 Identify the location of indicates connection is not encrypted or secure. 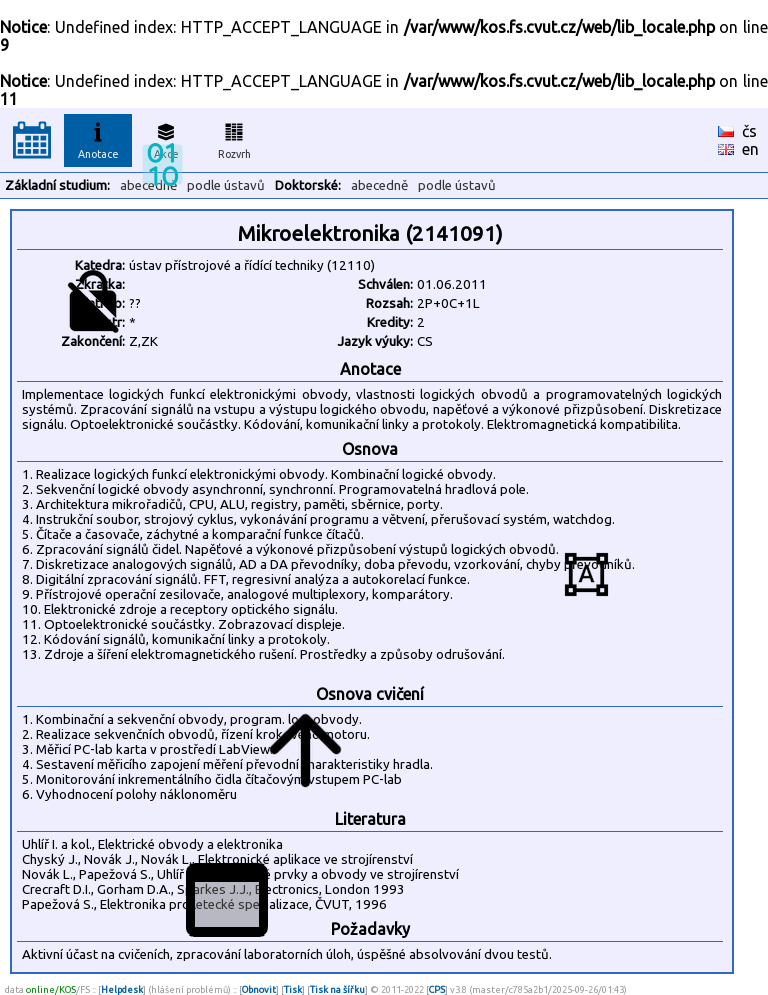
(93, 302).